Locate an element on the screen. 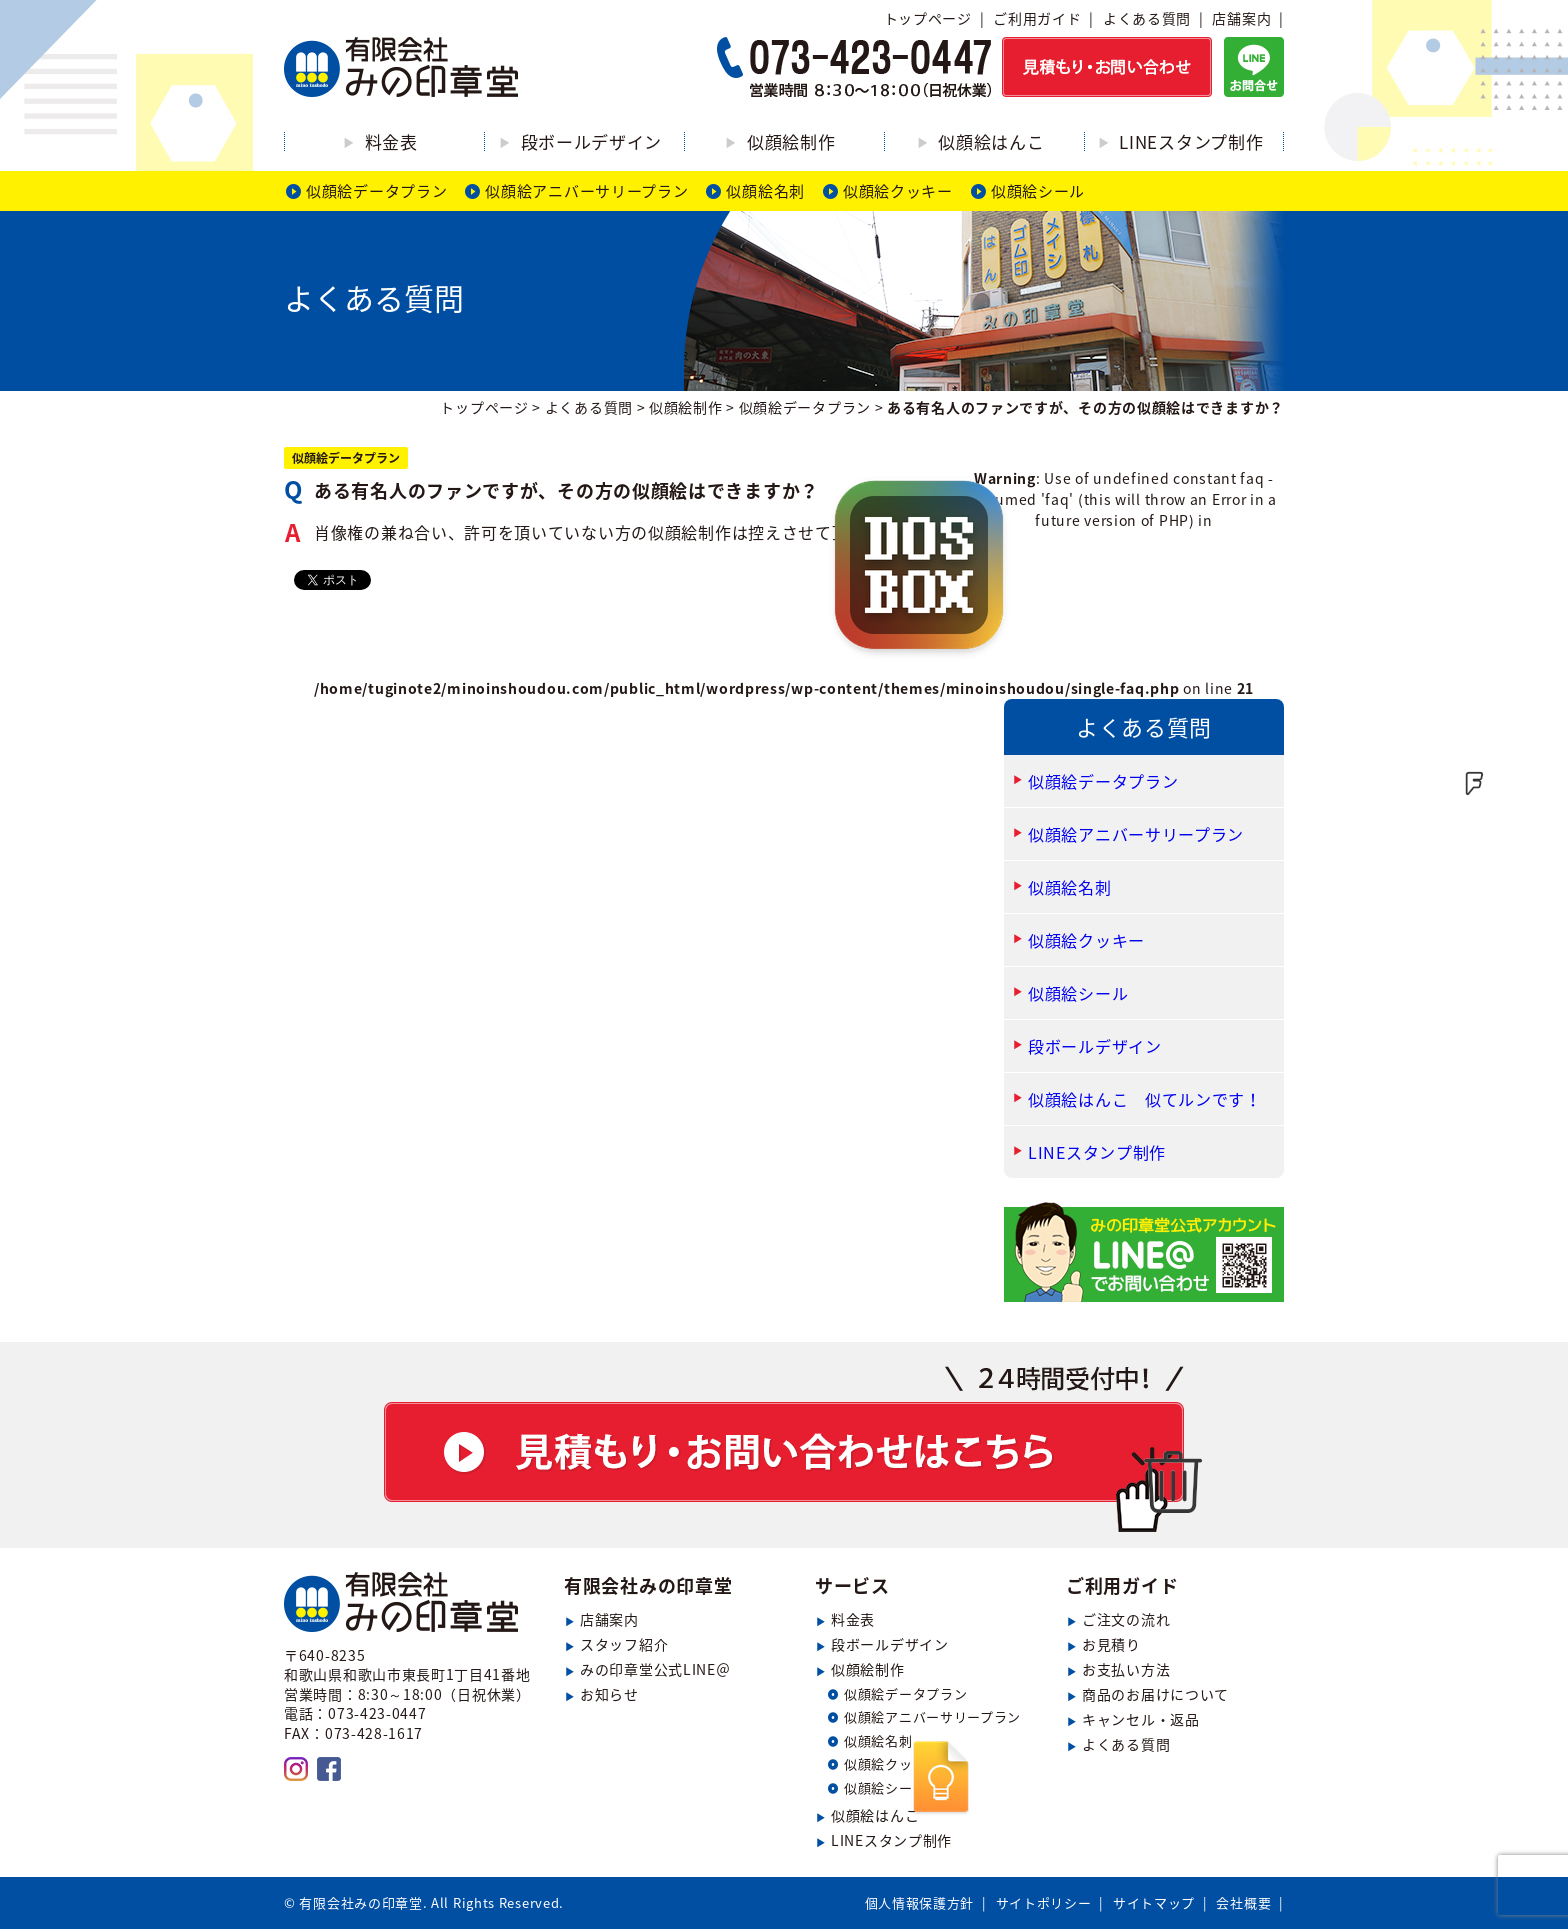  open a google keep note file is located at coordinates (941, 1778).